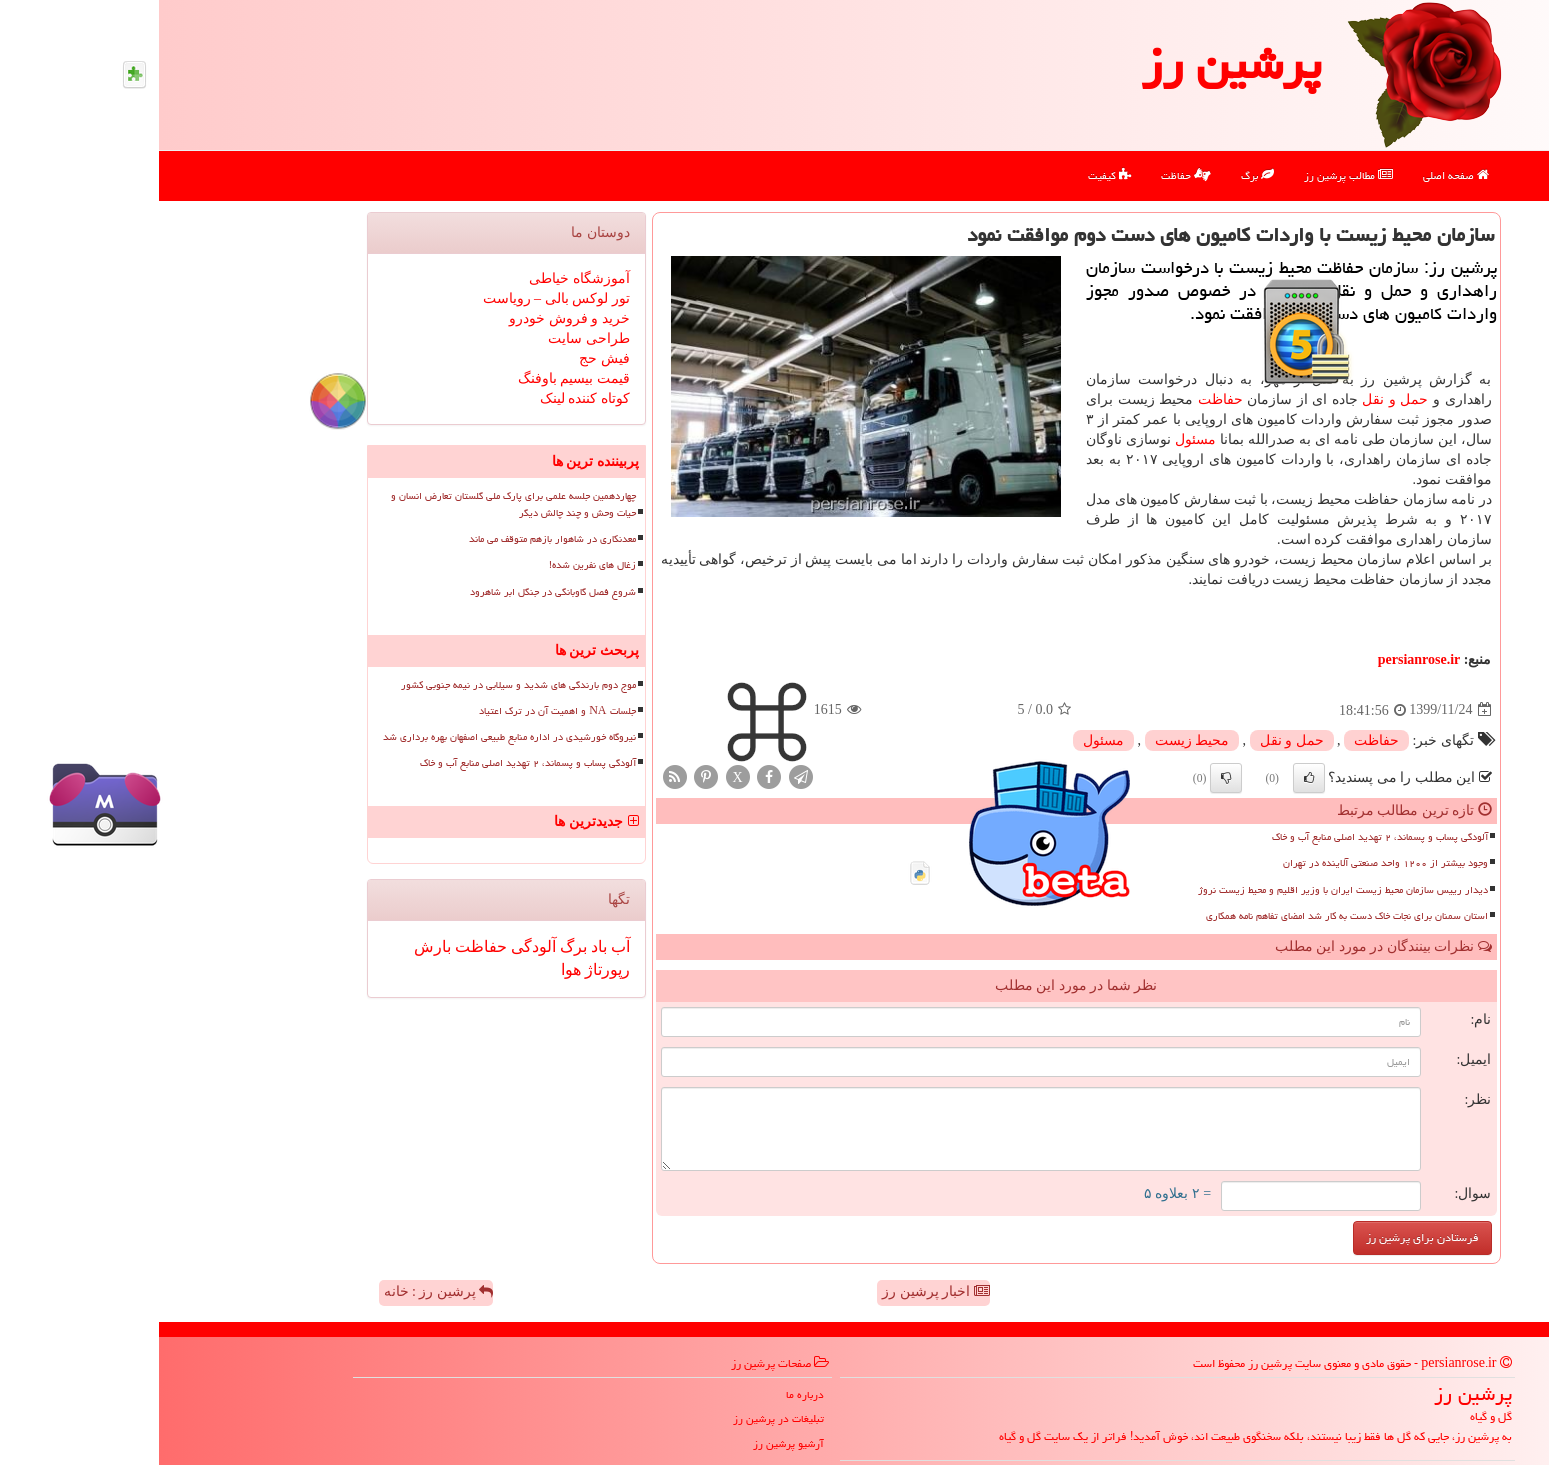 The height and width of the screenshot is (1465, 1549). What do you see at coordinates (920, 873) in the screenshot?
I see `a python 3 script or source file` at bounding box center [920, 873].